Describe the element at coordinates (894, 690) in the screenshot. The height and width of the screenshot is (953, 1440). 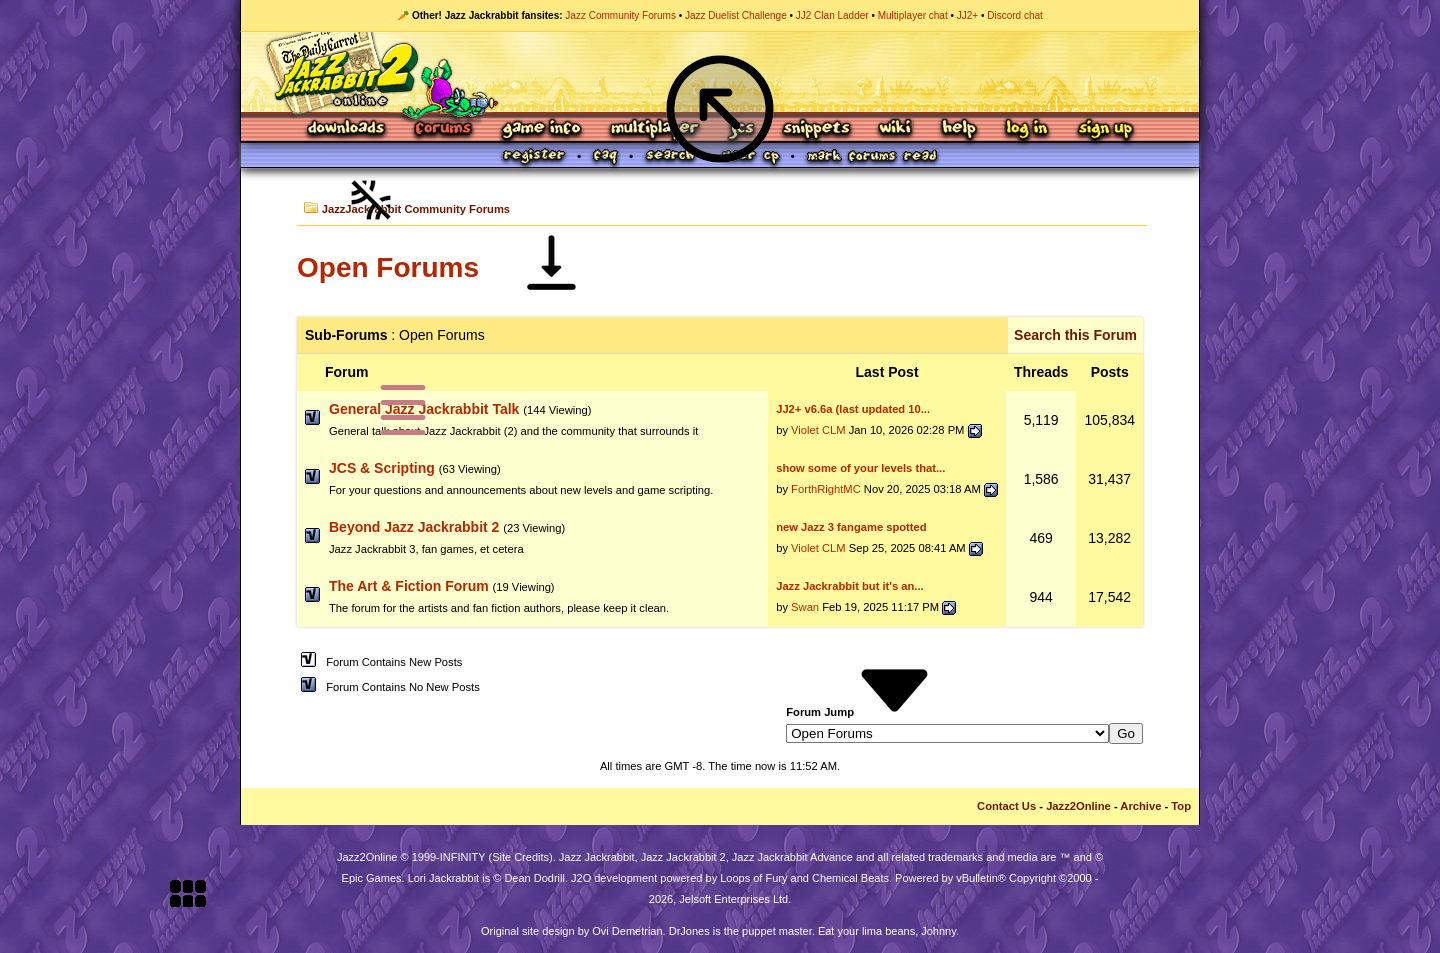
I see `expand a dropdown menu` at that location.